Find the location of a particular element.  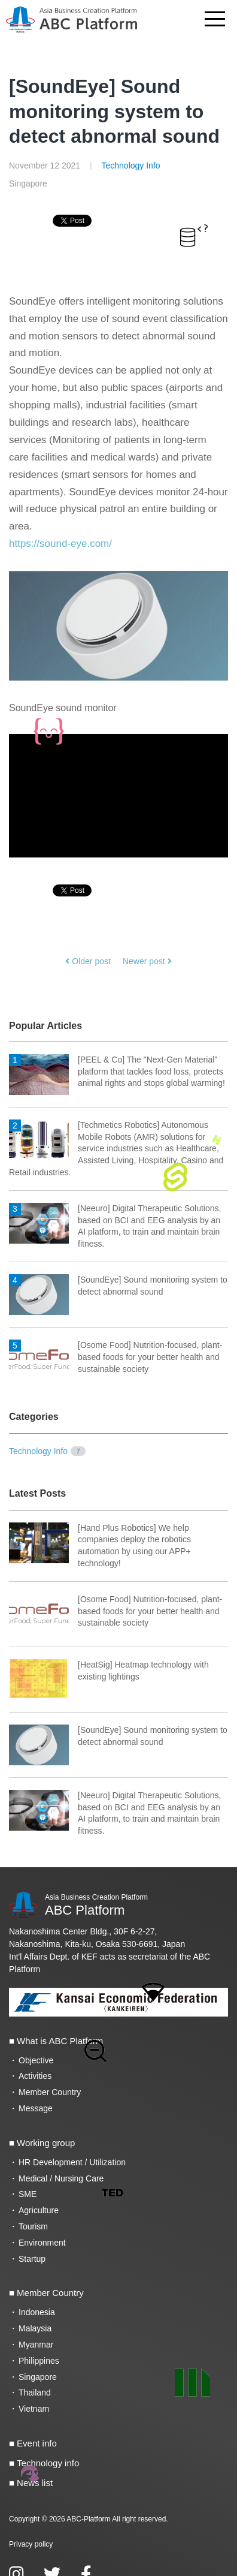

open the TED app is located at coordinates (113, 2193).